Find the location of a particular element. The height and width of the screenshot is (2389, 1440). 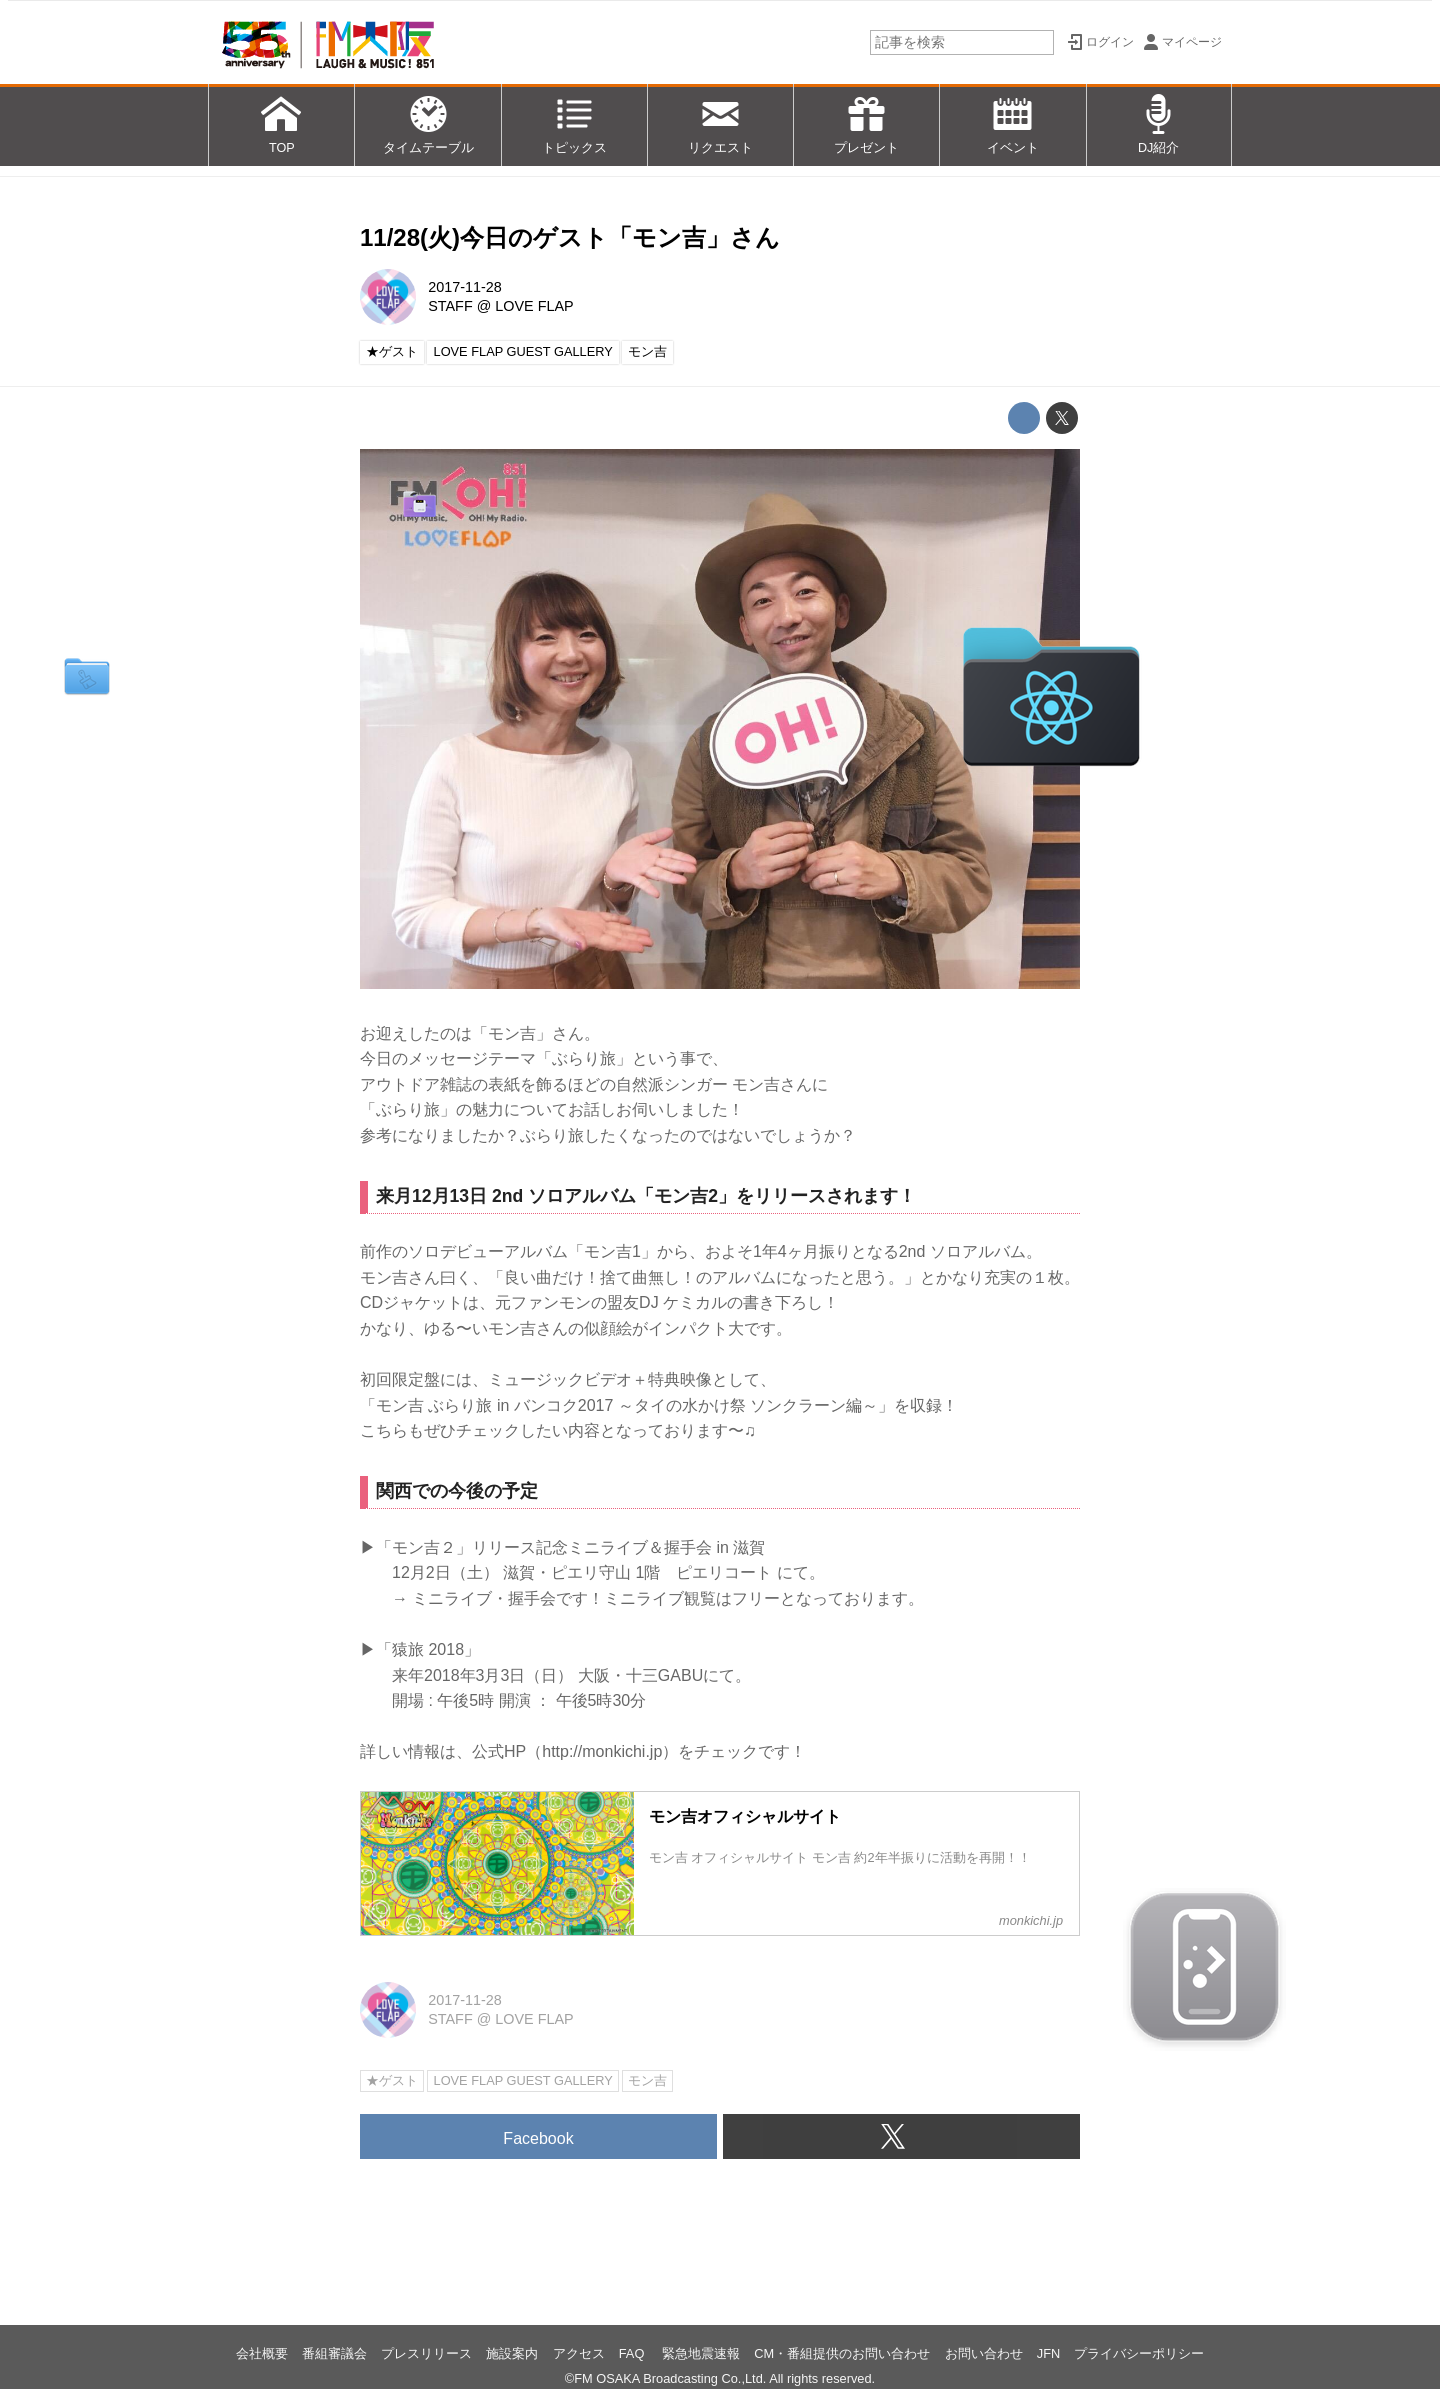

open your work files folder is located at coordinates (87, 676).